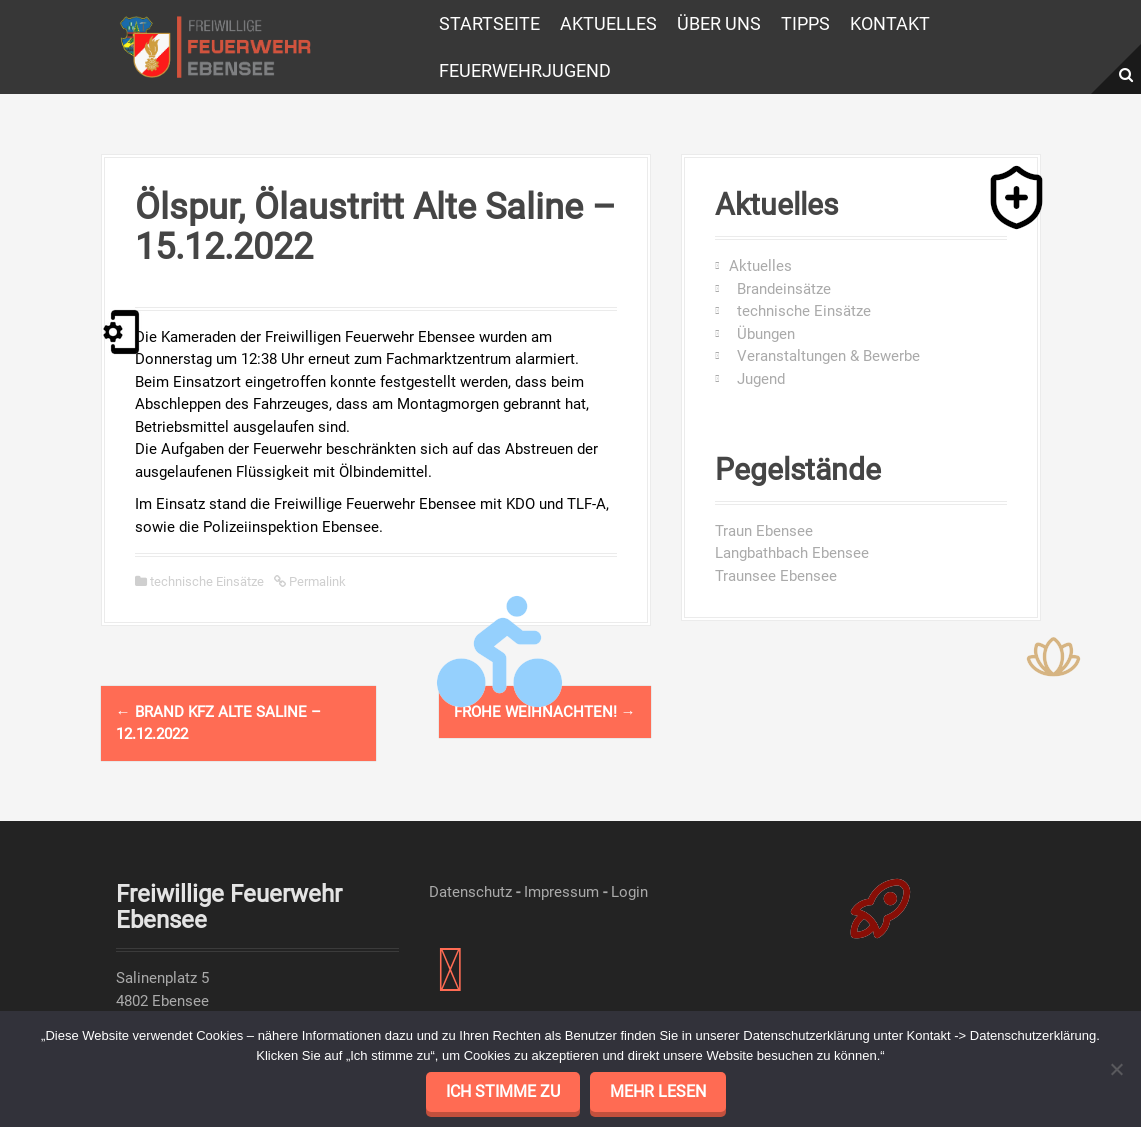  What do you see at coordinates (1053, 658) in the screenshot?
I see `access meditation or mindfulness features` at bounding box center [1053, 658].